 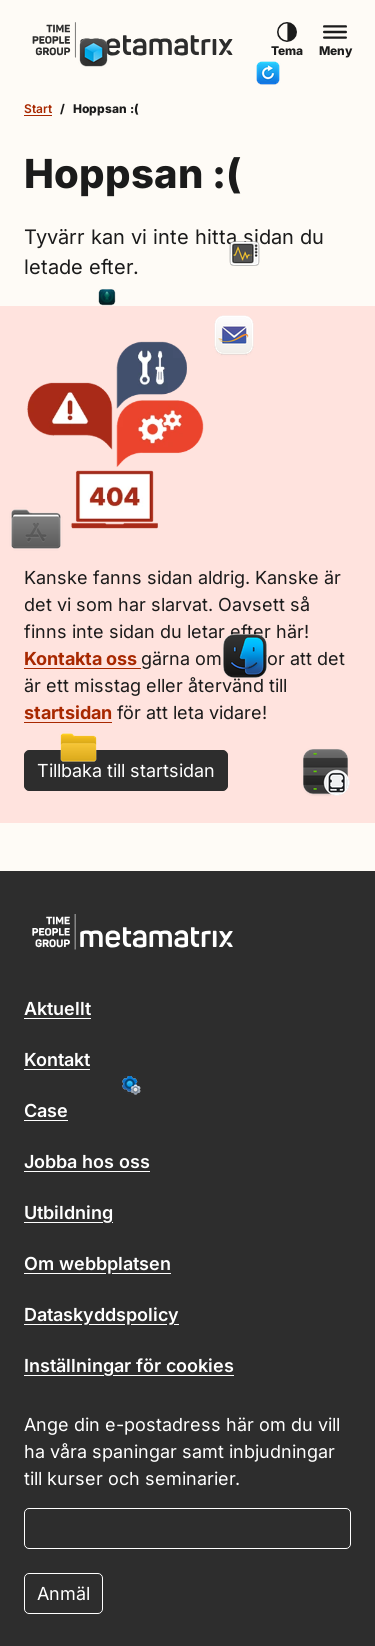 I want to click on open fastmail email app, so click(x=234, y=335).